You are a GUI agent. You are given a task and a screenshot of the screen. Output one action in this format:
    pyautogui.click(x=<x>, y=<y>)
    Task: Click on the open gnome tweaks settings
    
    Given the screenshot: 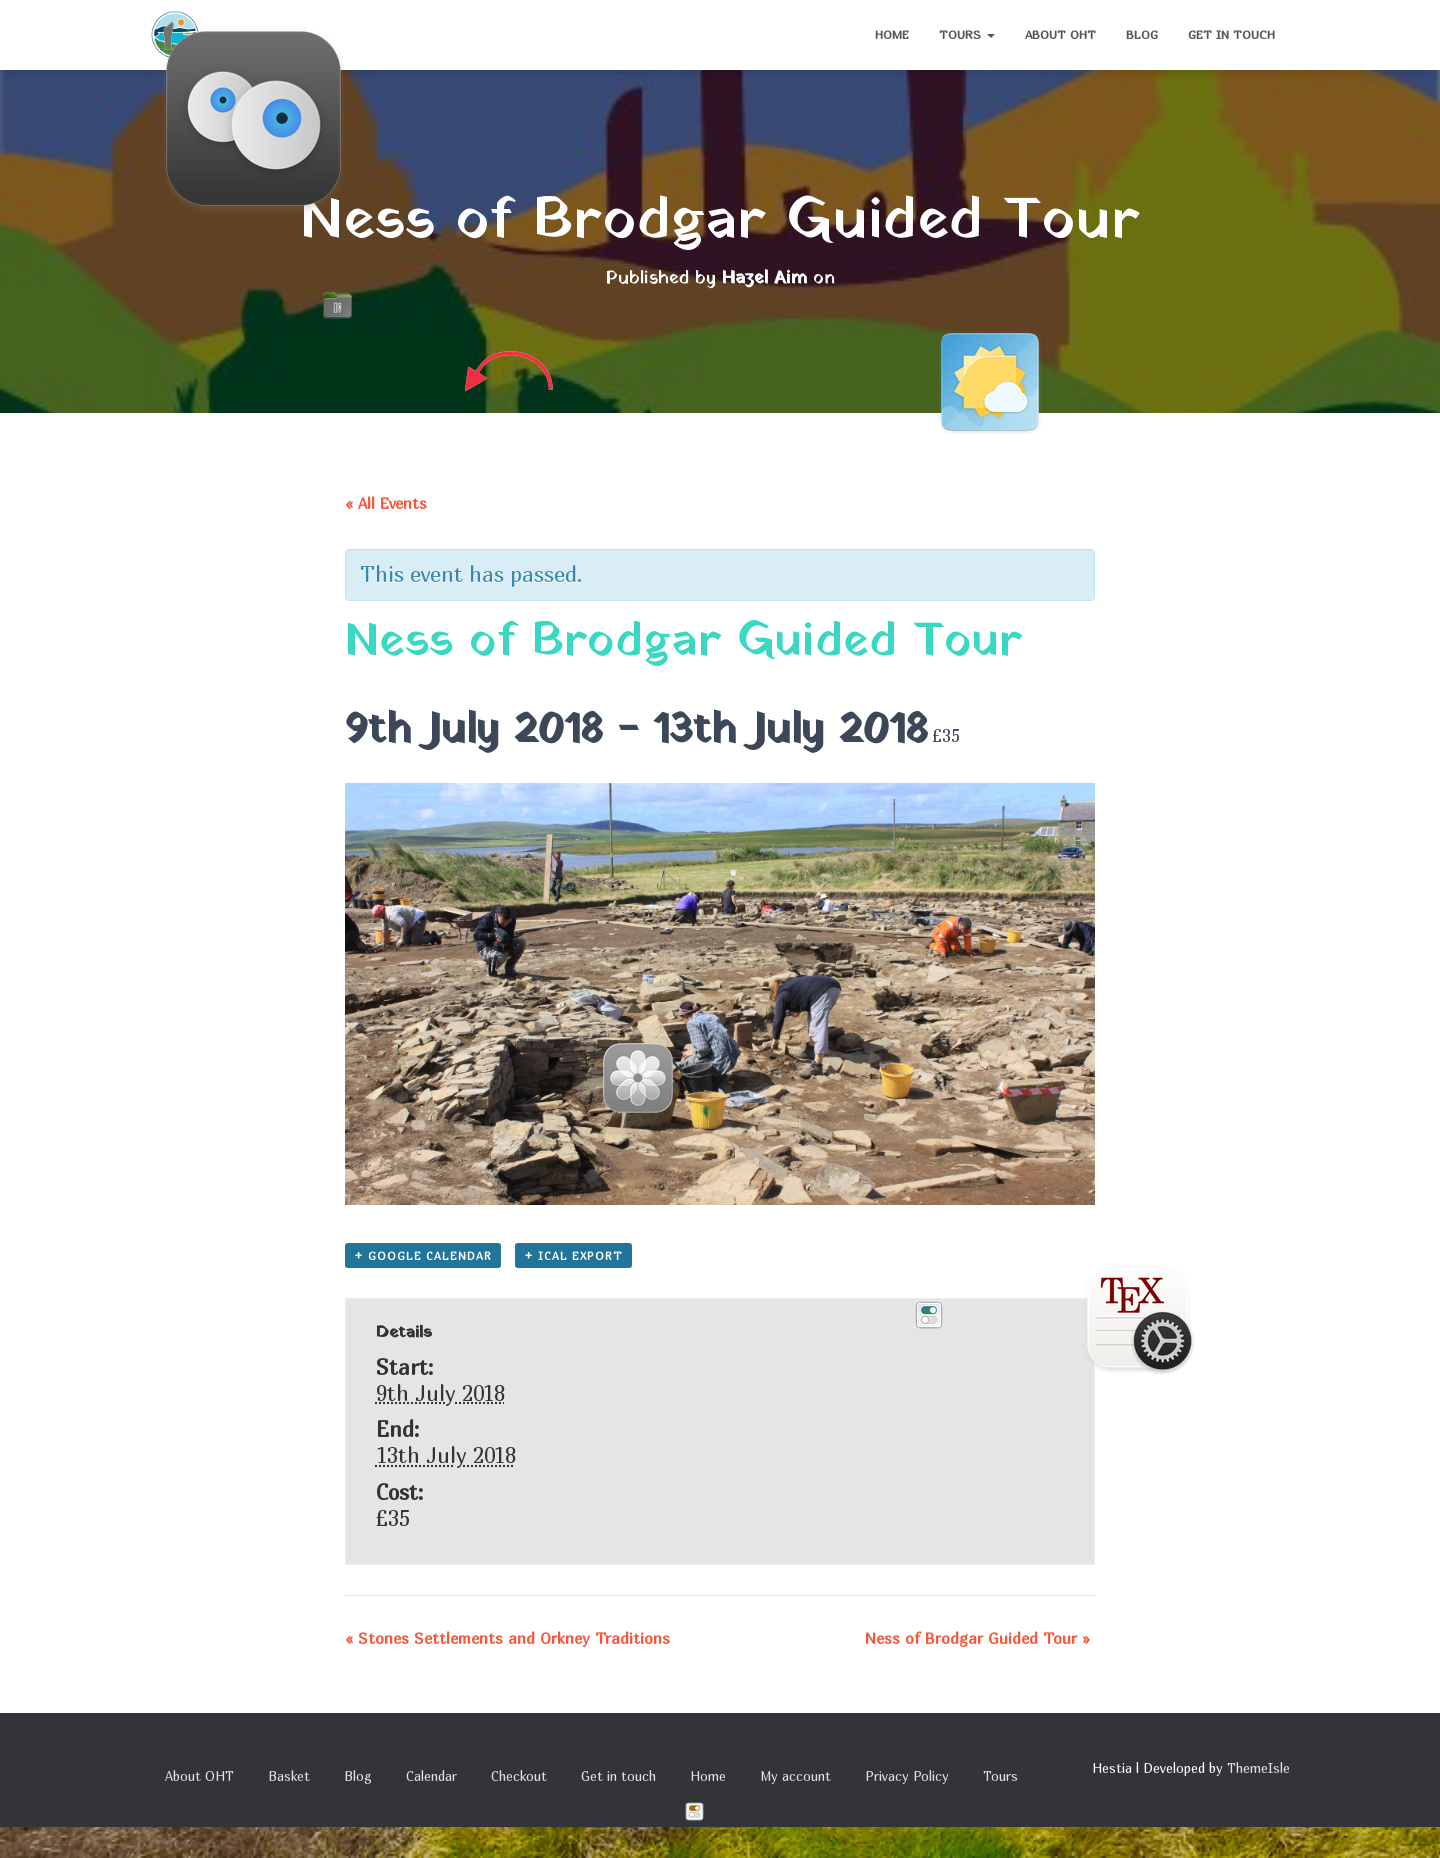 What is the action you would take?
    pyautogui.click(x=929, y=1315)
    